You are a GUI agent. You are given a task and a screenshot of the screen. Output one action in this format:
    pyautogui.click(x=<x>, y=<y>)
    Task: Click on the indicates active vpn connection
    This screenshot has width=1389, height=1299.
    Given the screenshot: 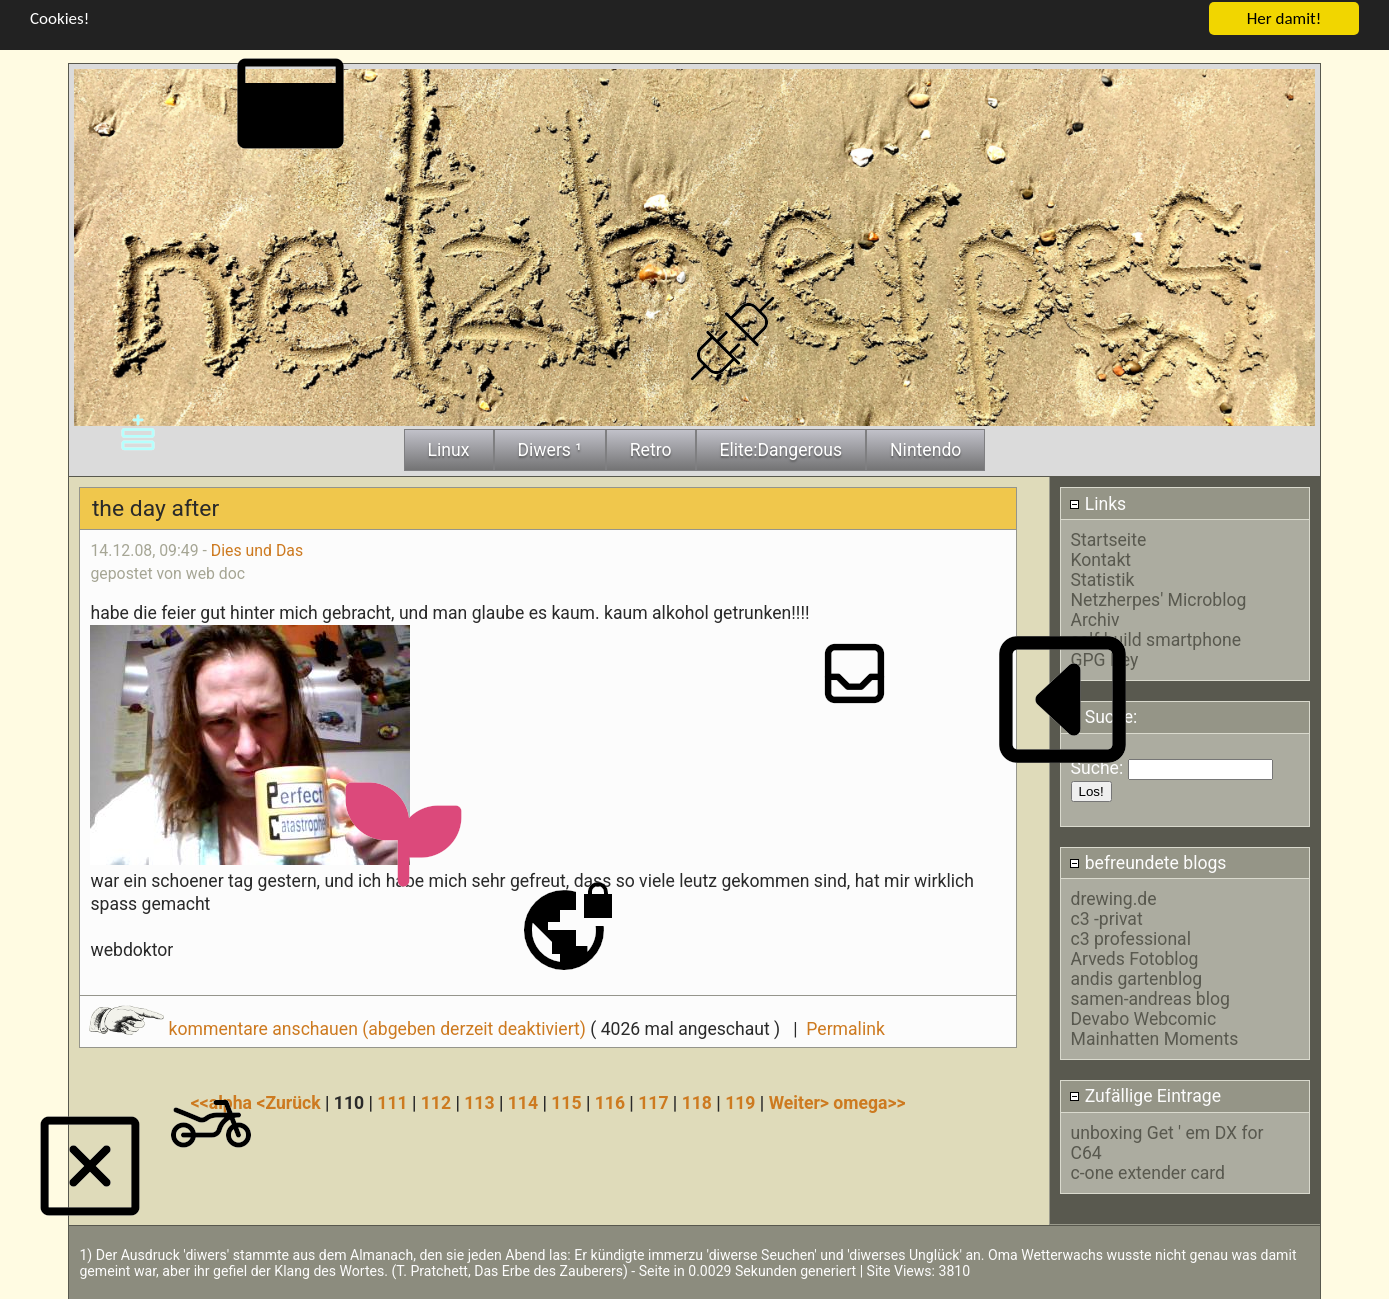 What is the action you would take?
    pyautogui.click(x=568, y=926)
    